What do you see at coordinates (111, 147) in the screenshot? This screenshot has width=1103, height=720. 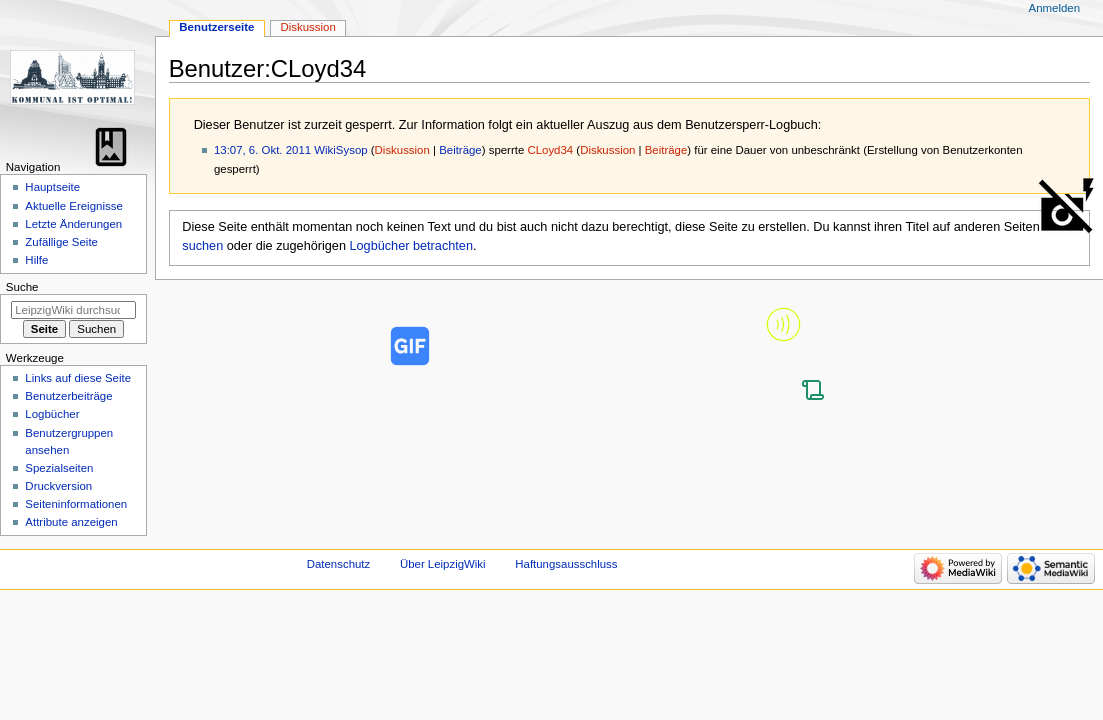 I see `access your photo album` at bounding box center [111, 147].